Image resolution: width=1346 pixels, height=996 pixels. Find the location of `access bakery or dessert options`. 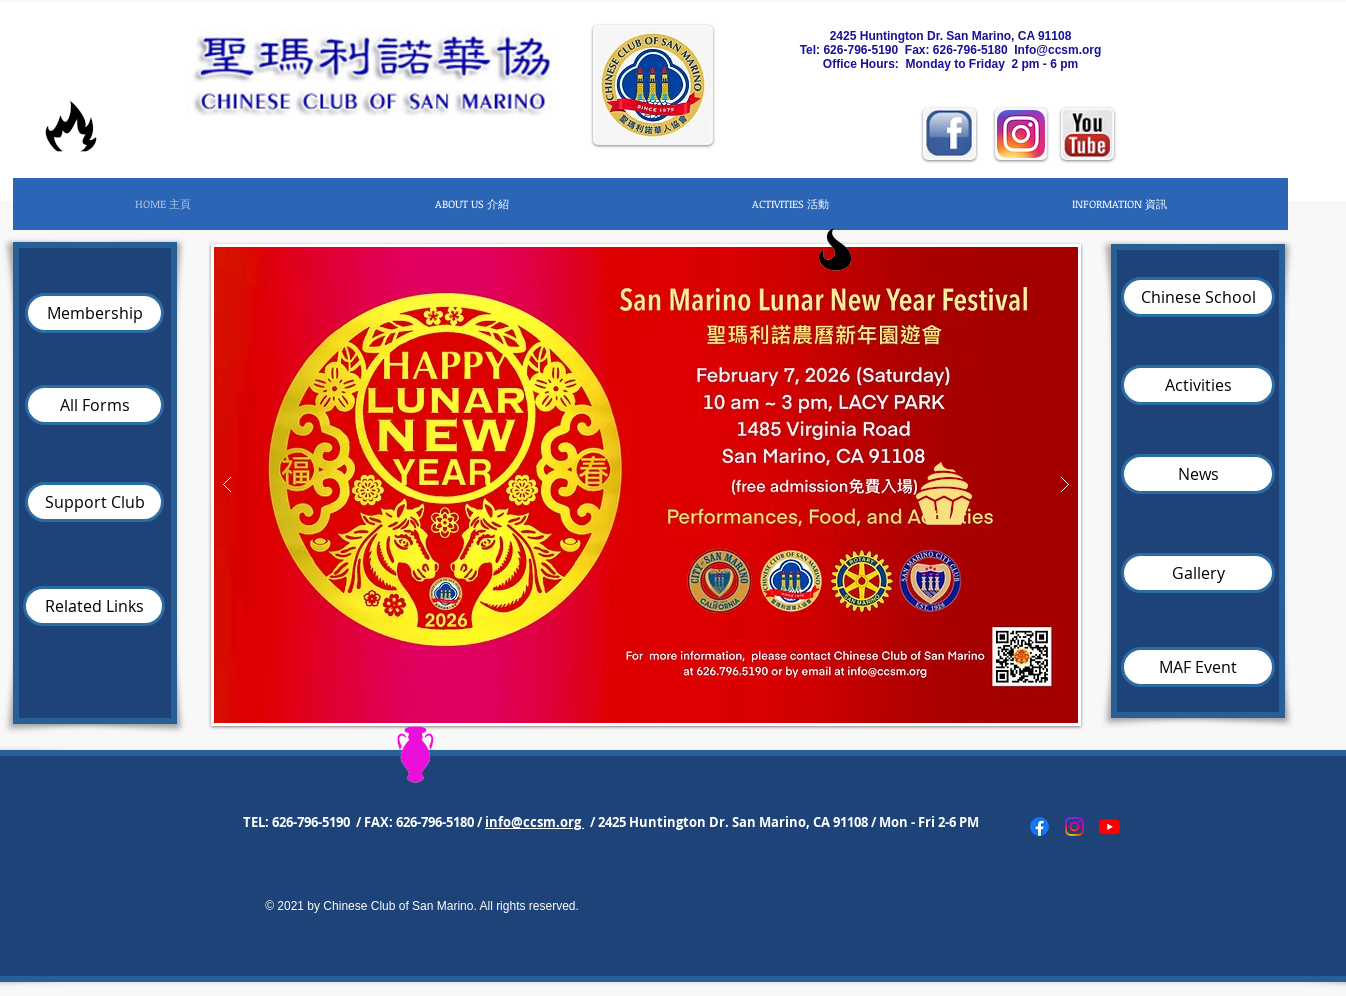

access bakery or dessert options is located at coordinates (944, 492).